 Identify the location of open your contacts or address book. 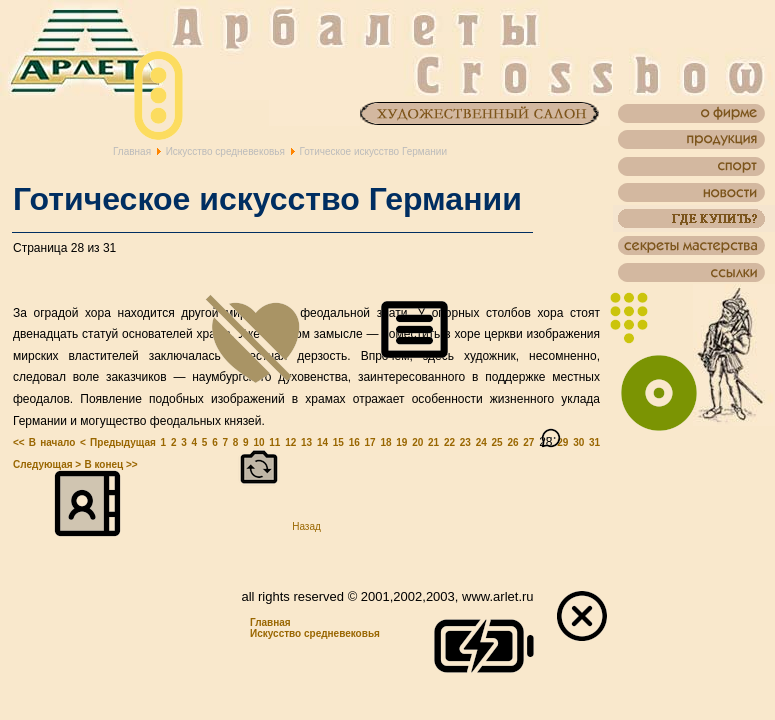
(87, 503).